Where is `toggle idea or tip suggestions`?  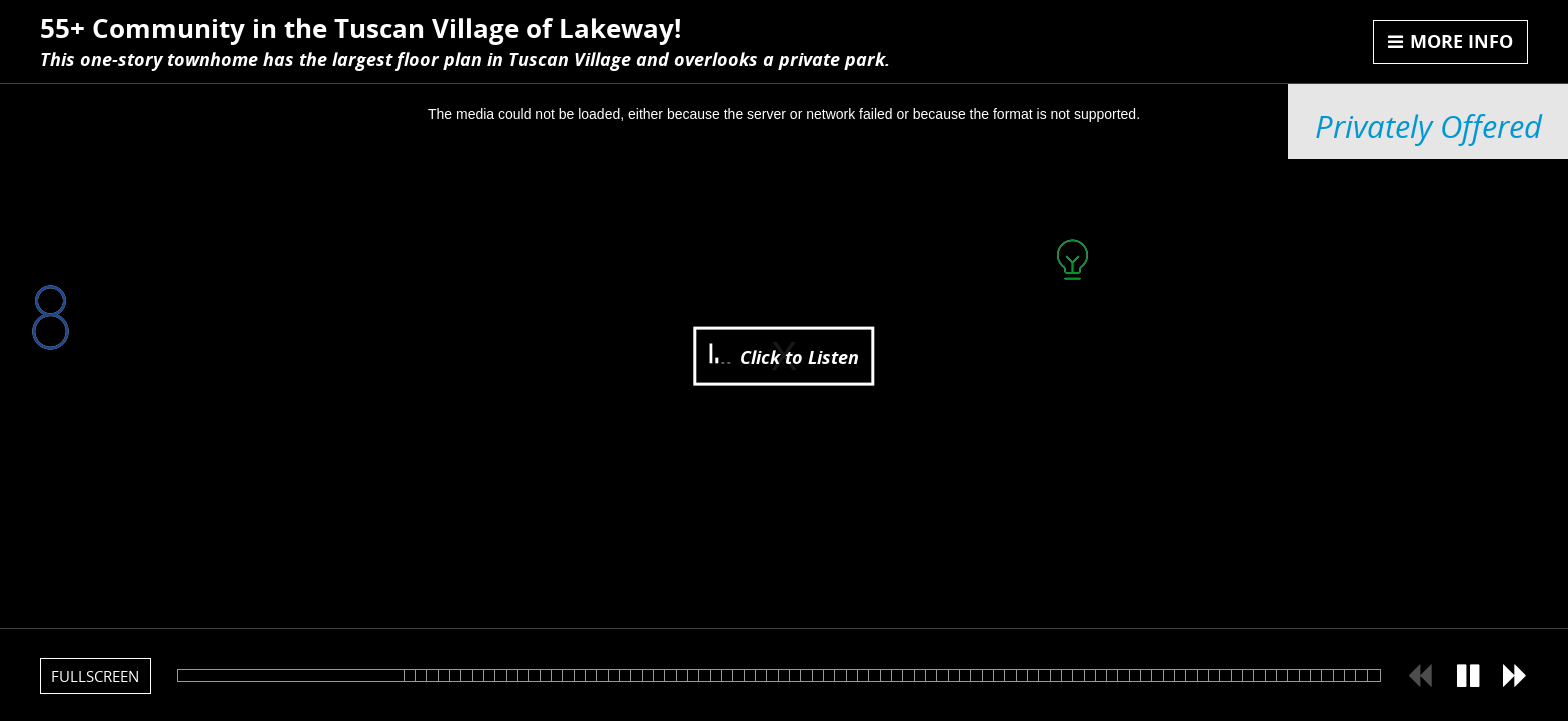 toggle idea or tip suggestions is located at coordinates (1072, 259).